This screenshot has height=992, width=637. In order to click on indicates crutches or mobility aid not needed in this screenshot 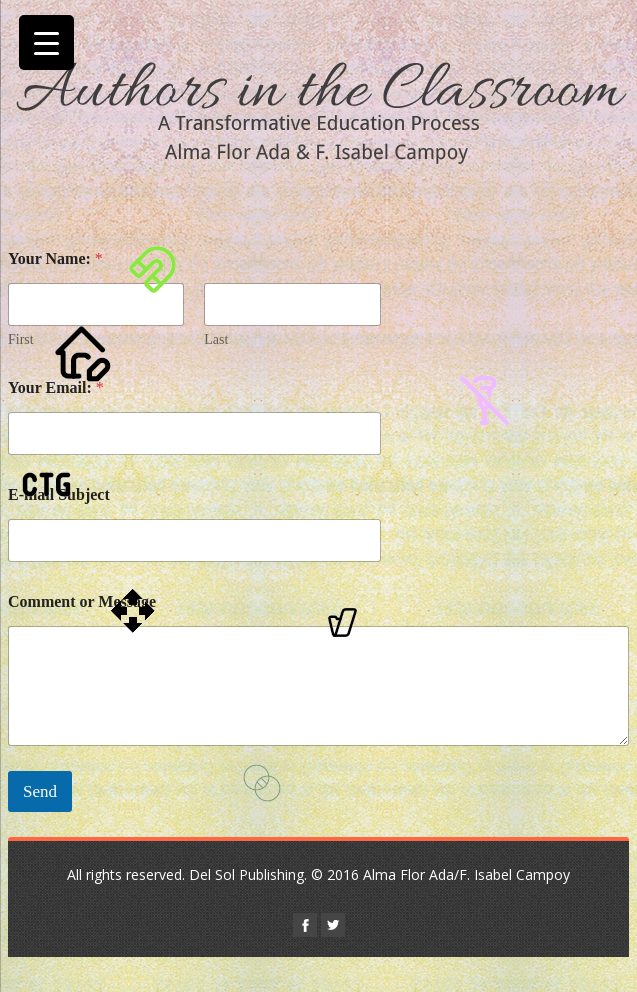, I will do `click(484, 400)`.